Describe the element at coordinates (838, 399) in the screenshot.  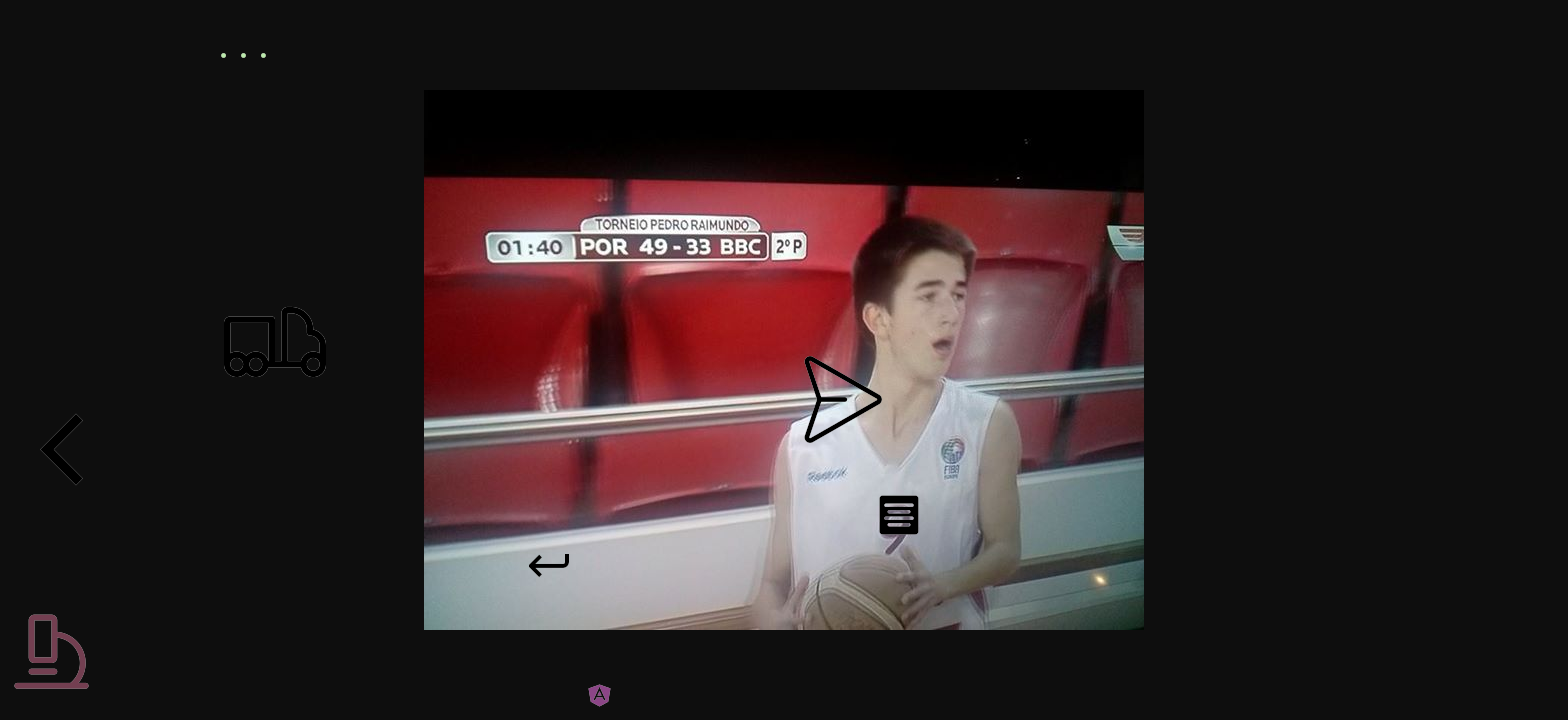
I see `send a message` at that location.